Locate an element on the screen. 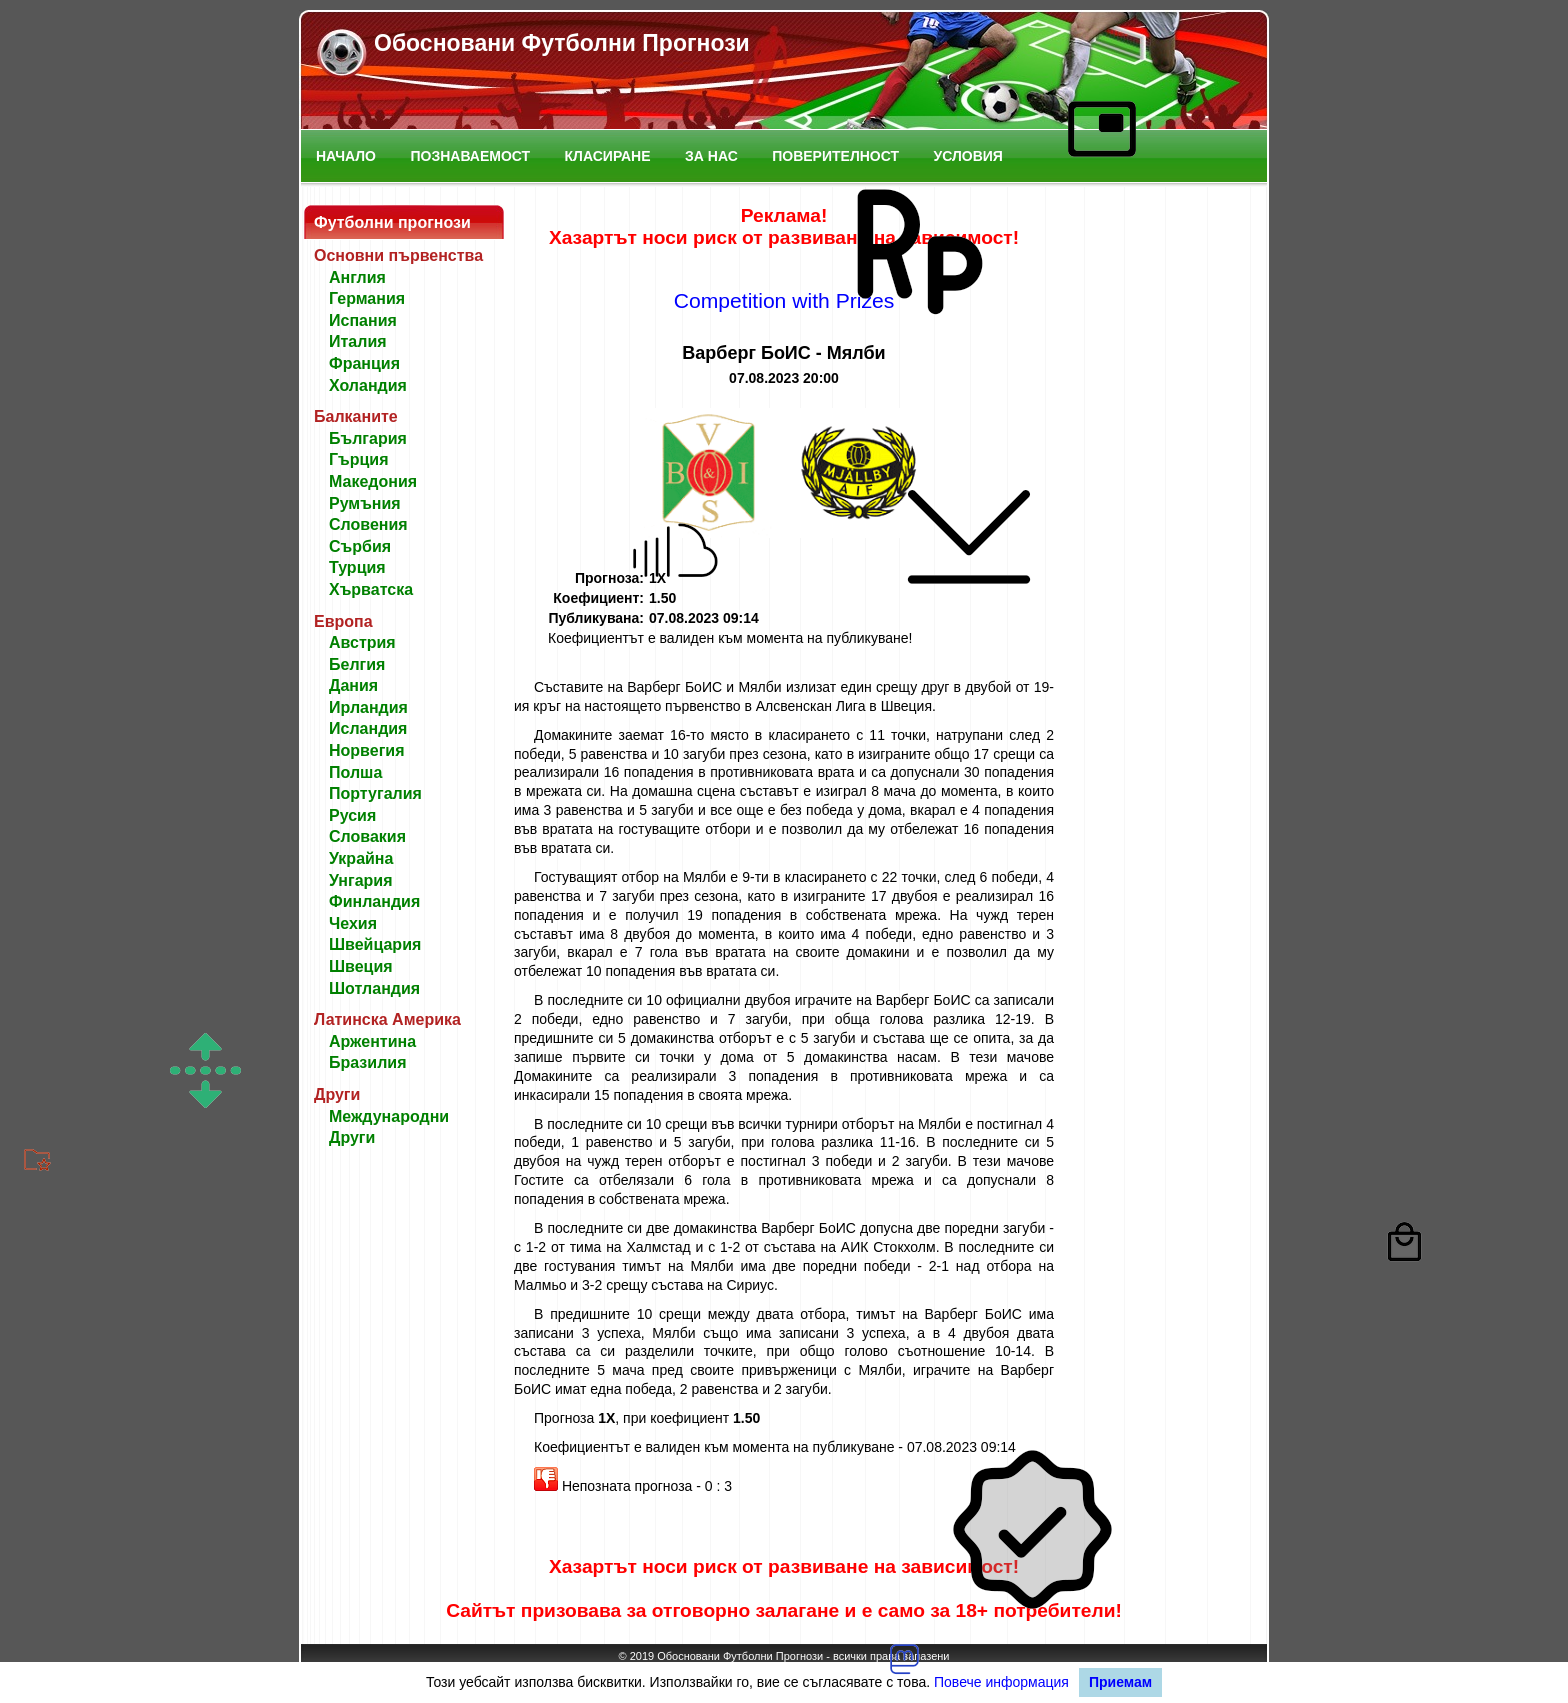  enable picture-in-picture mode is located at coordinates (1102, 129).